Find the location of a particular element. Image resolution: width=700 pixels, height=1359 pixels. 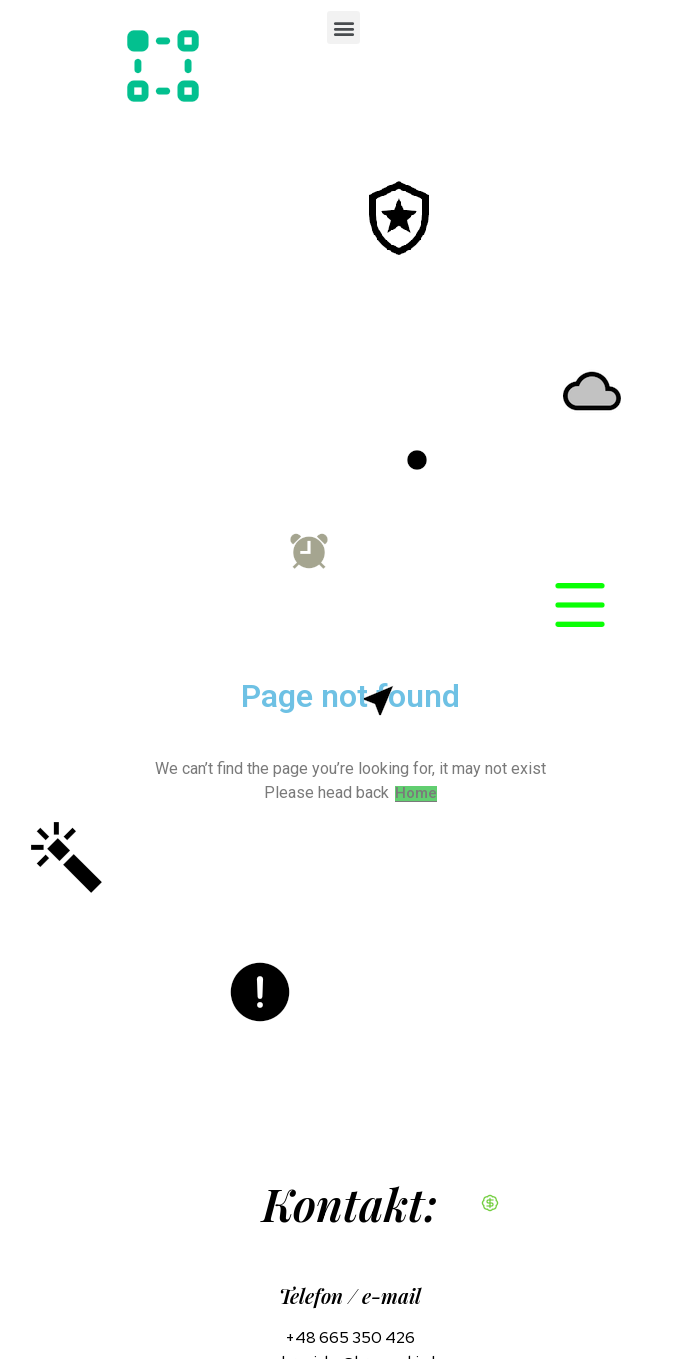

select or mark an item is located at coordinates (417, 460).